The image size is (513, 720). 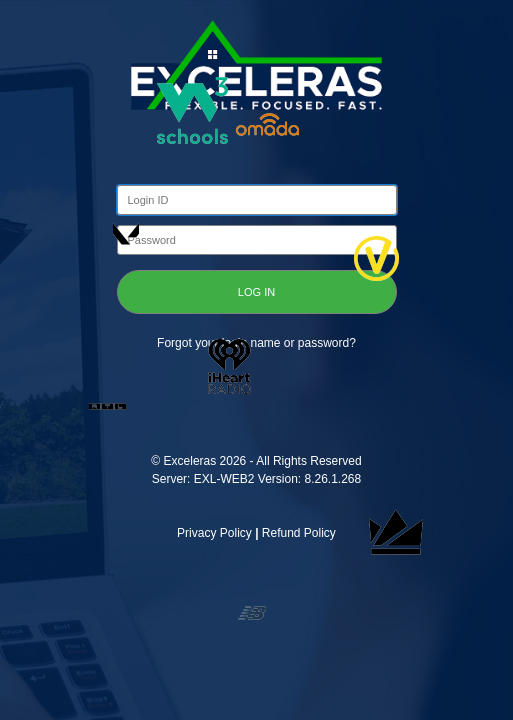 I want to click on launch valorant game, so click(x=126, y=234).